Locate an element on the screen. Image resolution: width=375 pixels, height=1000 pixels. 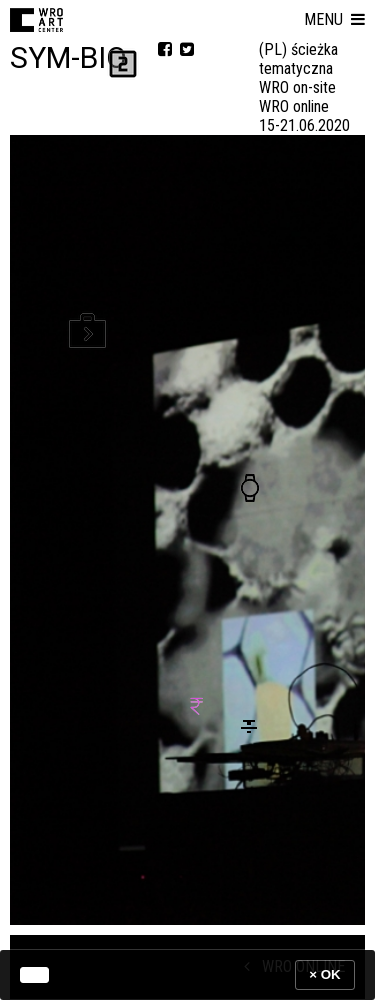
indicates step two in a multi-step process is located at coordinates (123, 64).